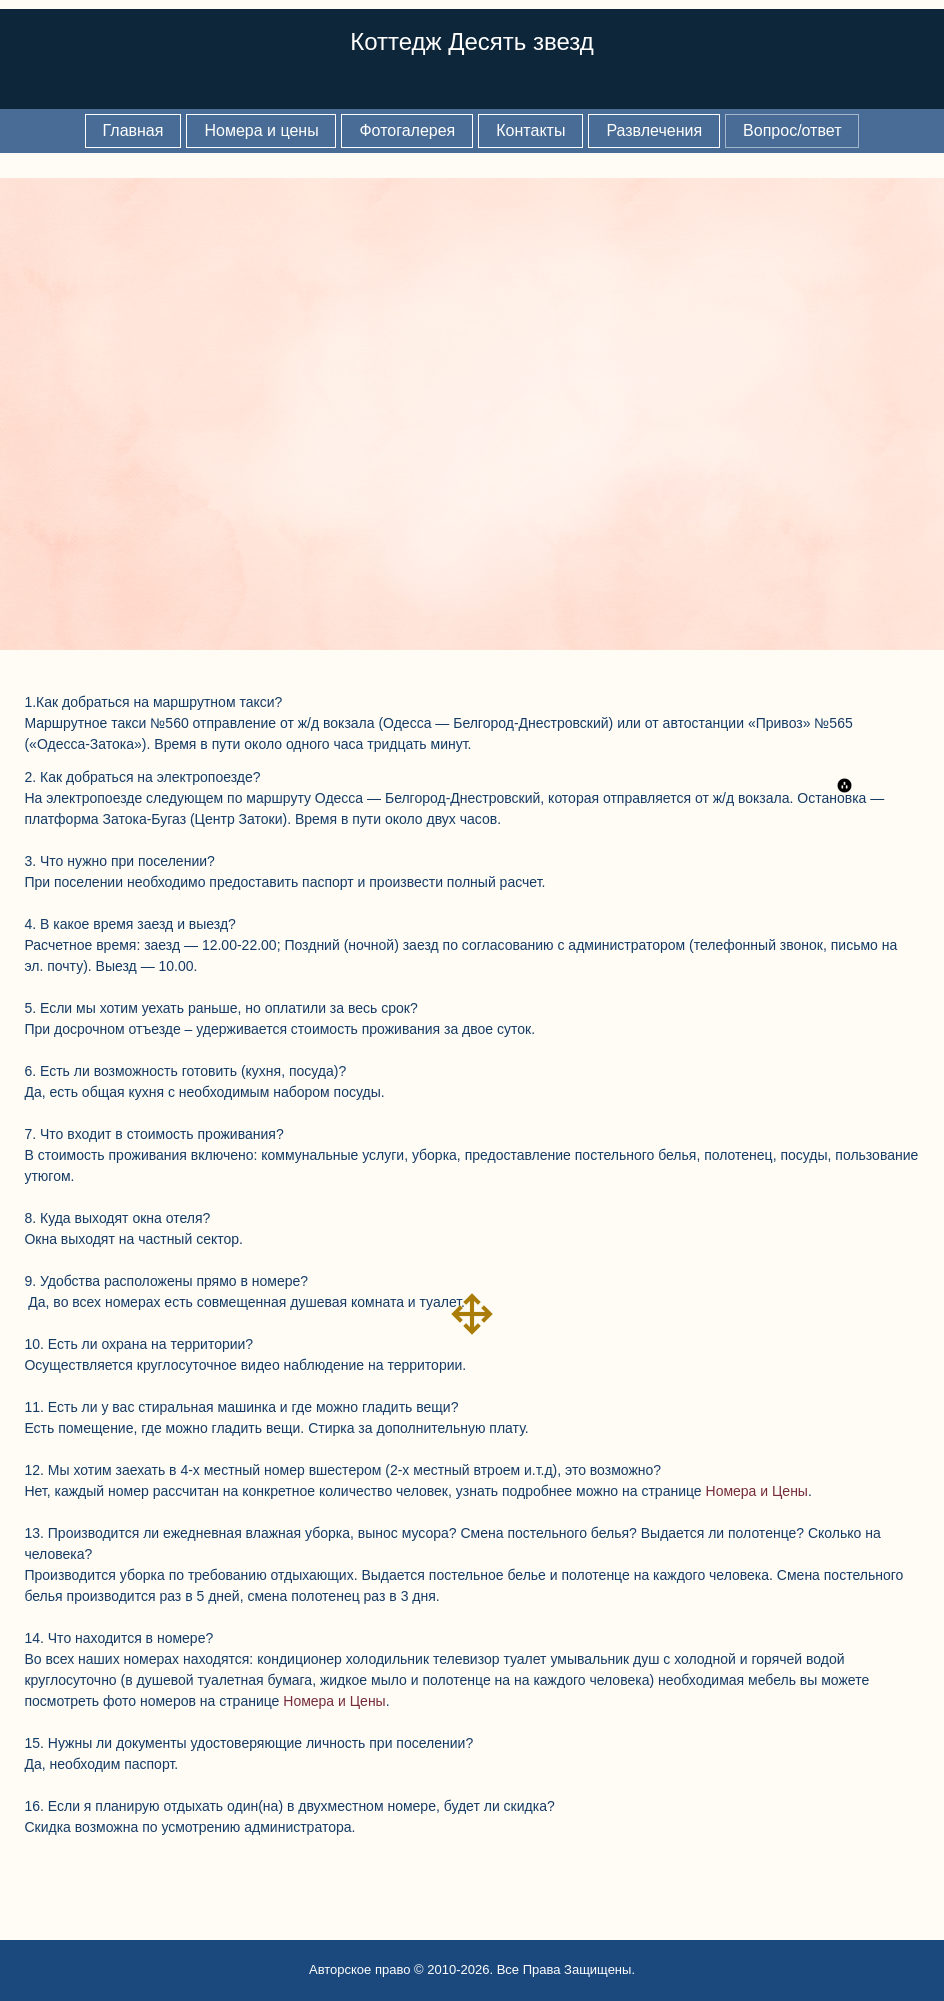 This screenshot has width=944, height=2001. I want to click on electrical outlet or power socket indicator, so click(844, 785).